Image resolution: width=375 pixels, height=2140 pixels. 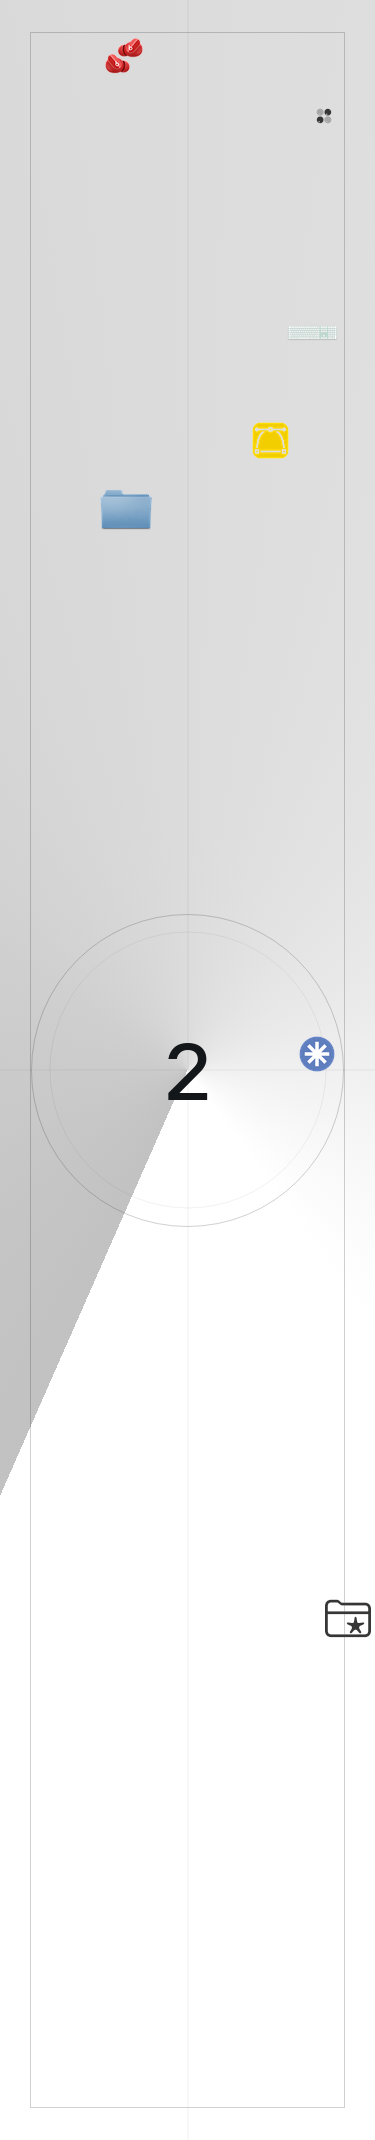 I want to click on launch swell foop puzzle game, so click(x=324, y=116).